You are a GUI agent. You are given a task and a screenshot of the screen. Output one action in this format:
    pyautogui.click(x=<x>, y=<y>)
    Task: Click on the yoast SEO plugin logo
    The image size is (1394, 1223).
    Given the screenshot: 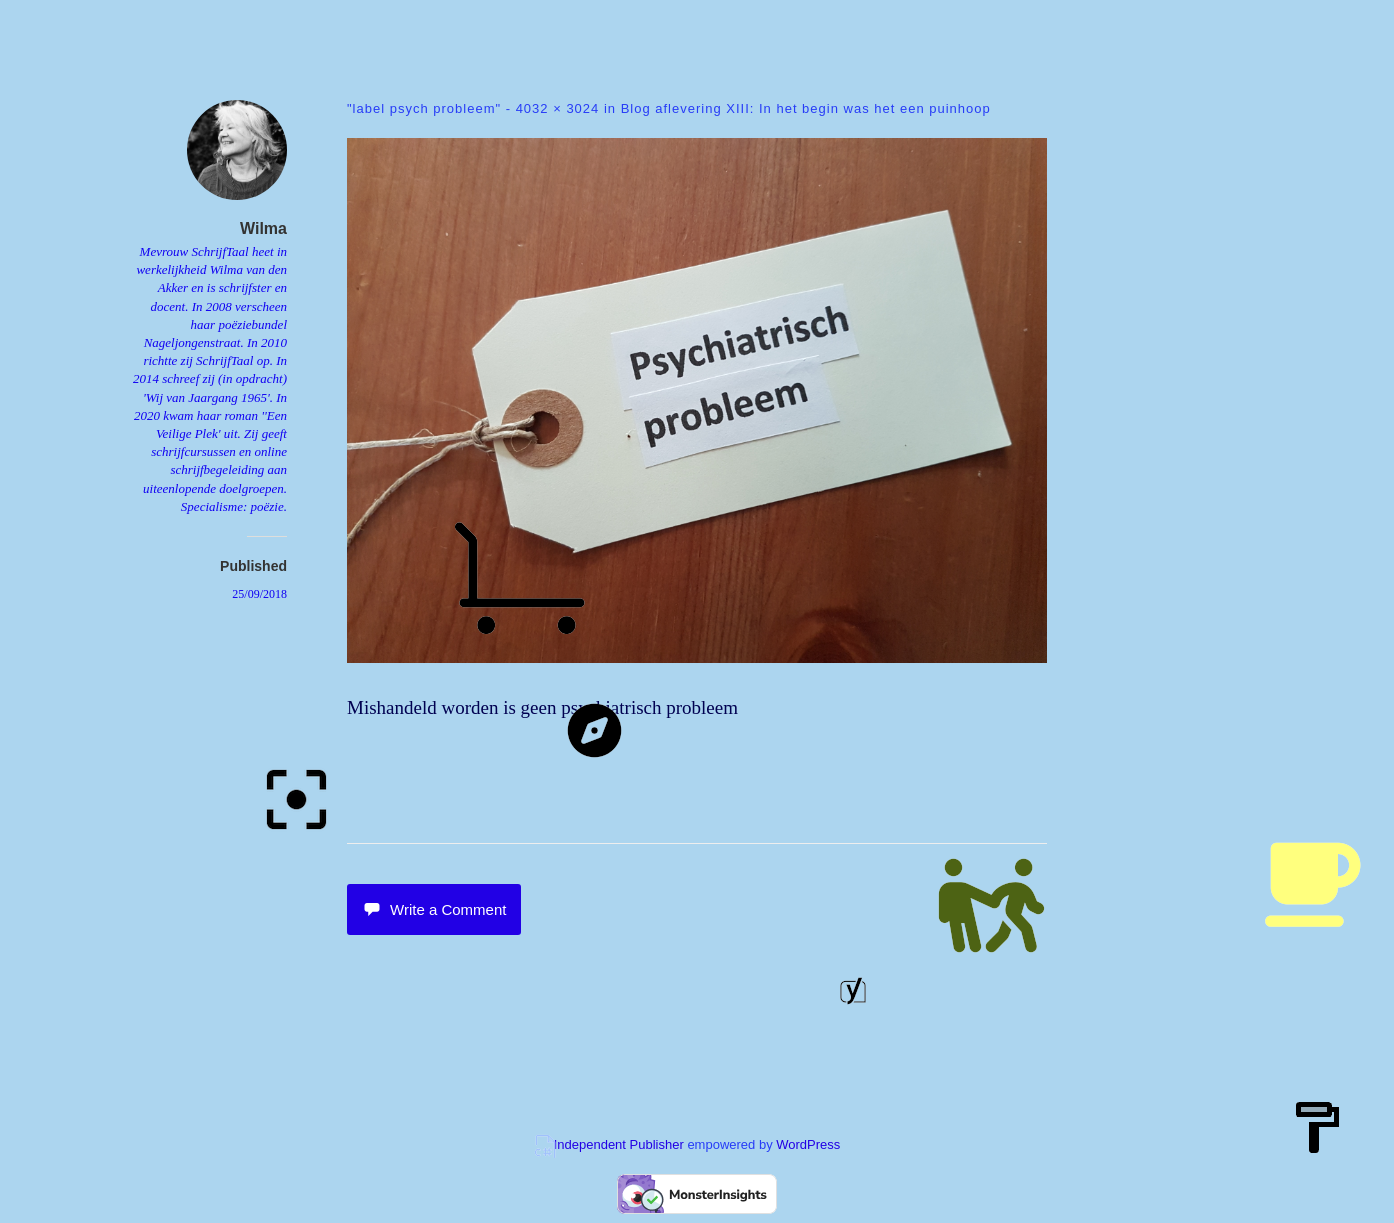 What is the action you would take?
    pyautogui.click(x=853, y=991)
    